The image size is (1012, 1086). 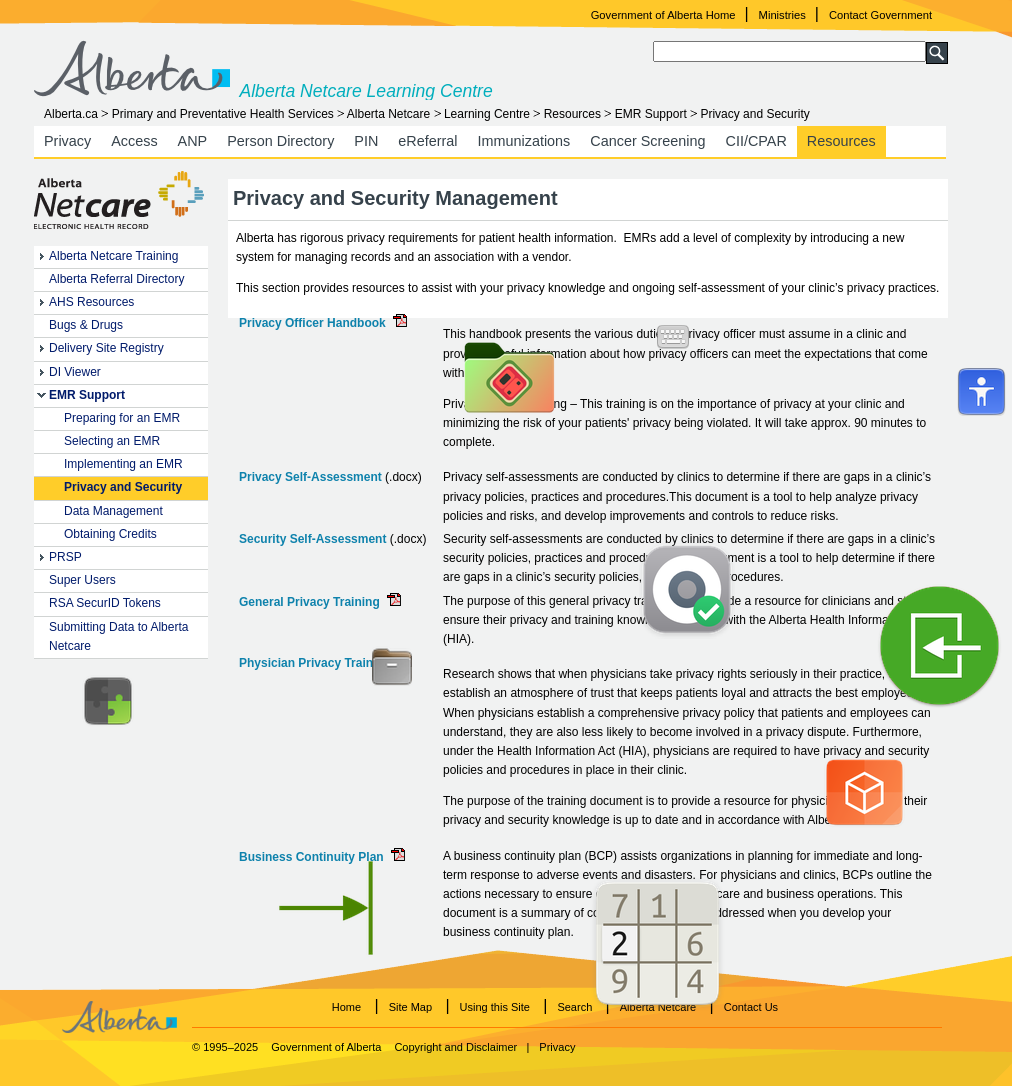 What do you see at coordinates (687, 591) in the screenshot?
I see `optical drive verified and working correctly` at bounding box center [687, 591].